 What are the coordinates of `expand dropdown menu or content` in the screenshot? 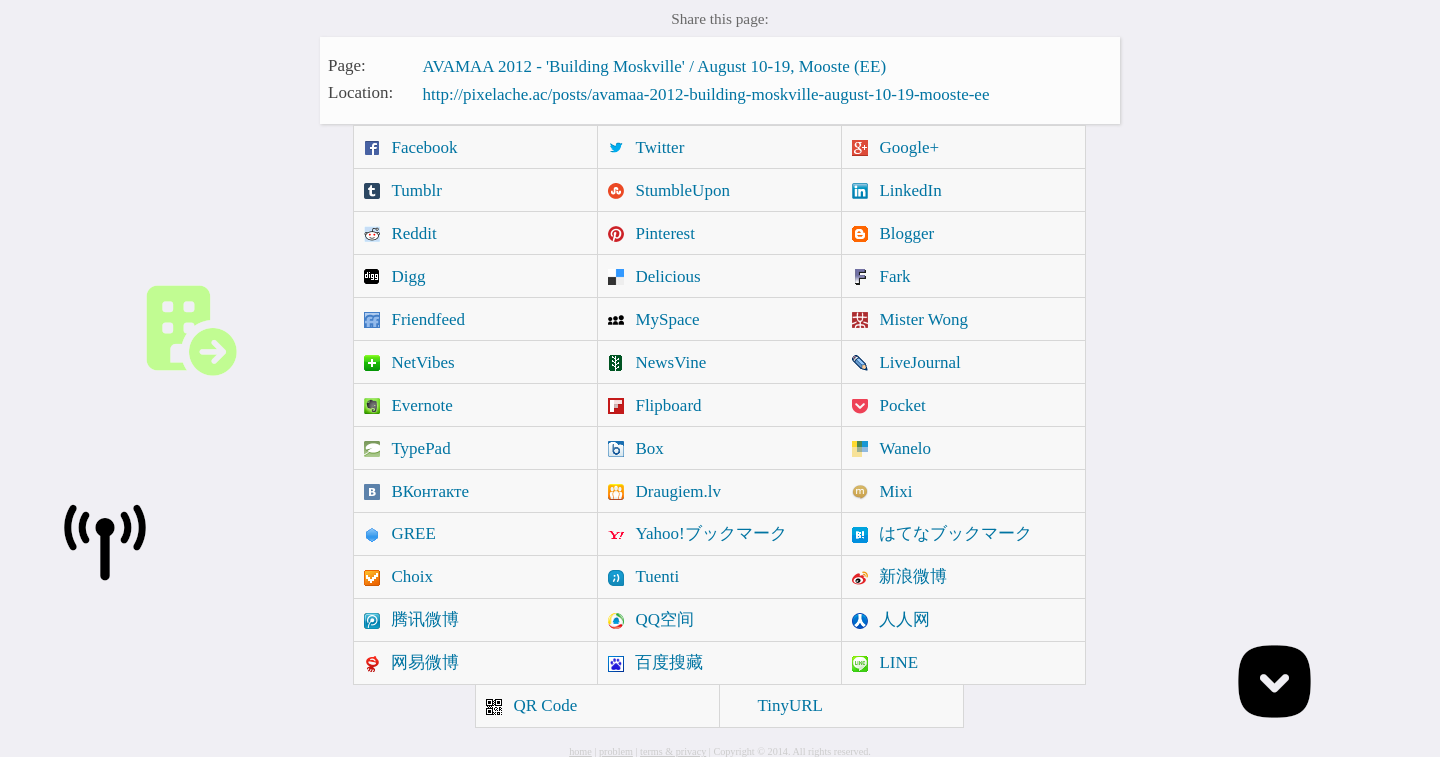 It's located at (1274, 681).